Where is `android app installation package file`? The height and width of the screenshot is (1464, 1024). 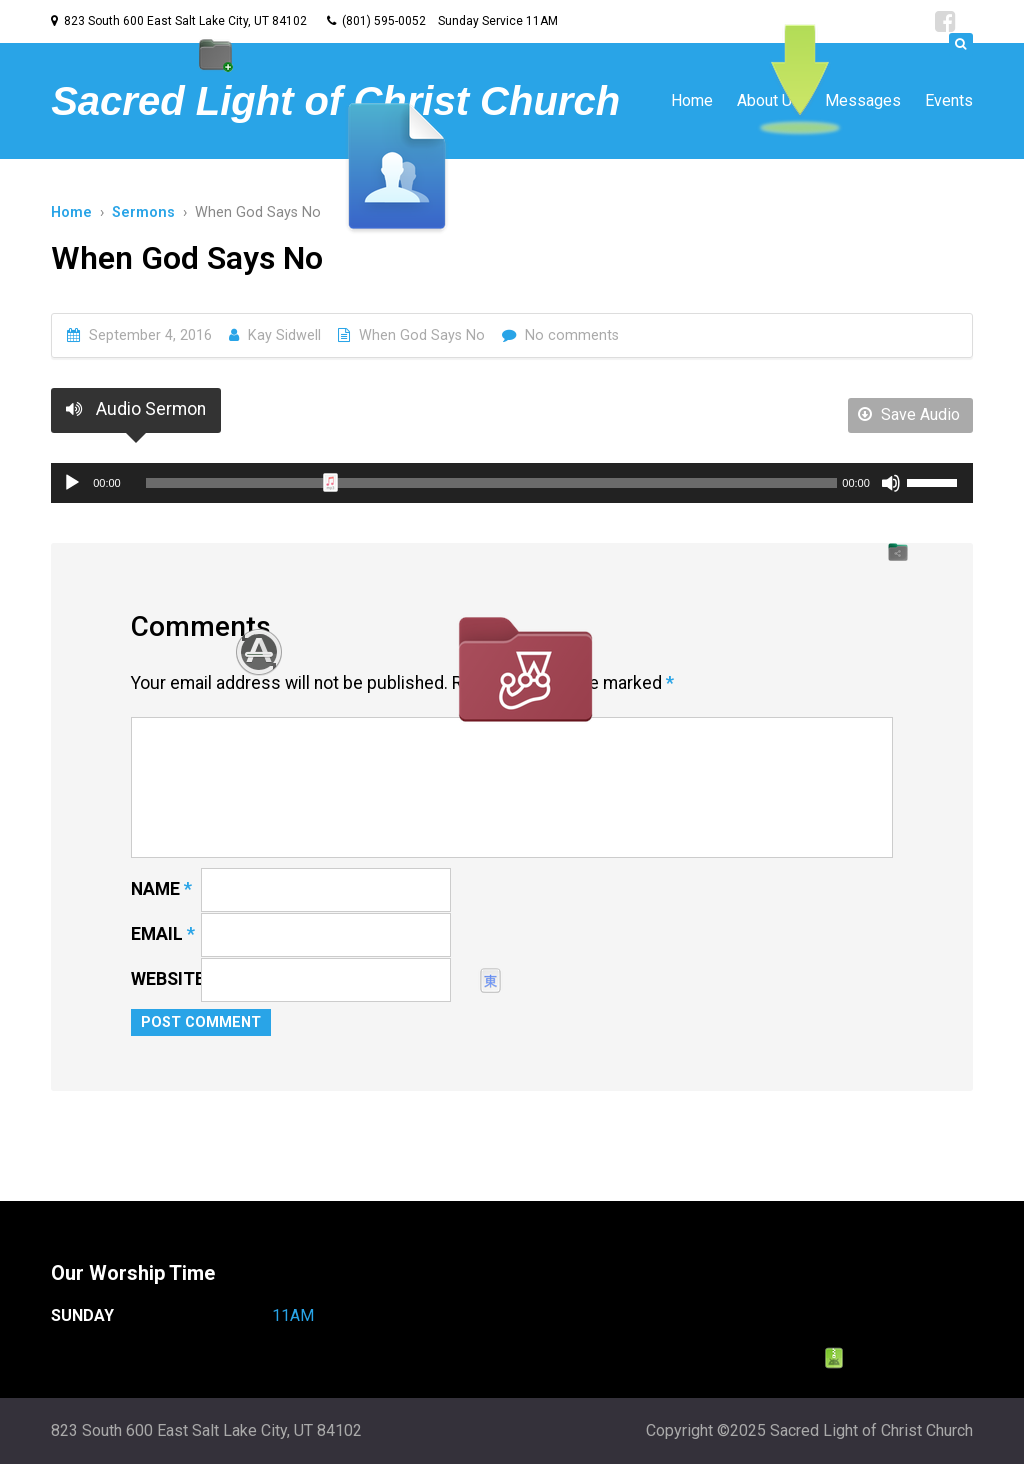 android app installation package file is located at coordinates (834, 1358).